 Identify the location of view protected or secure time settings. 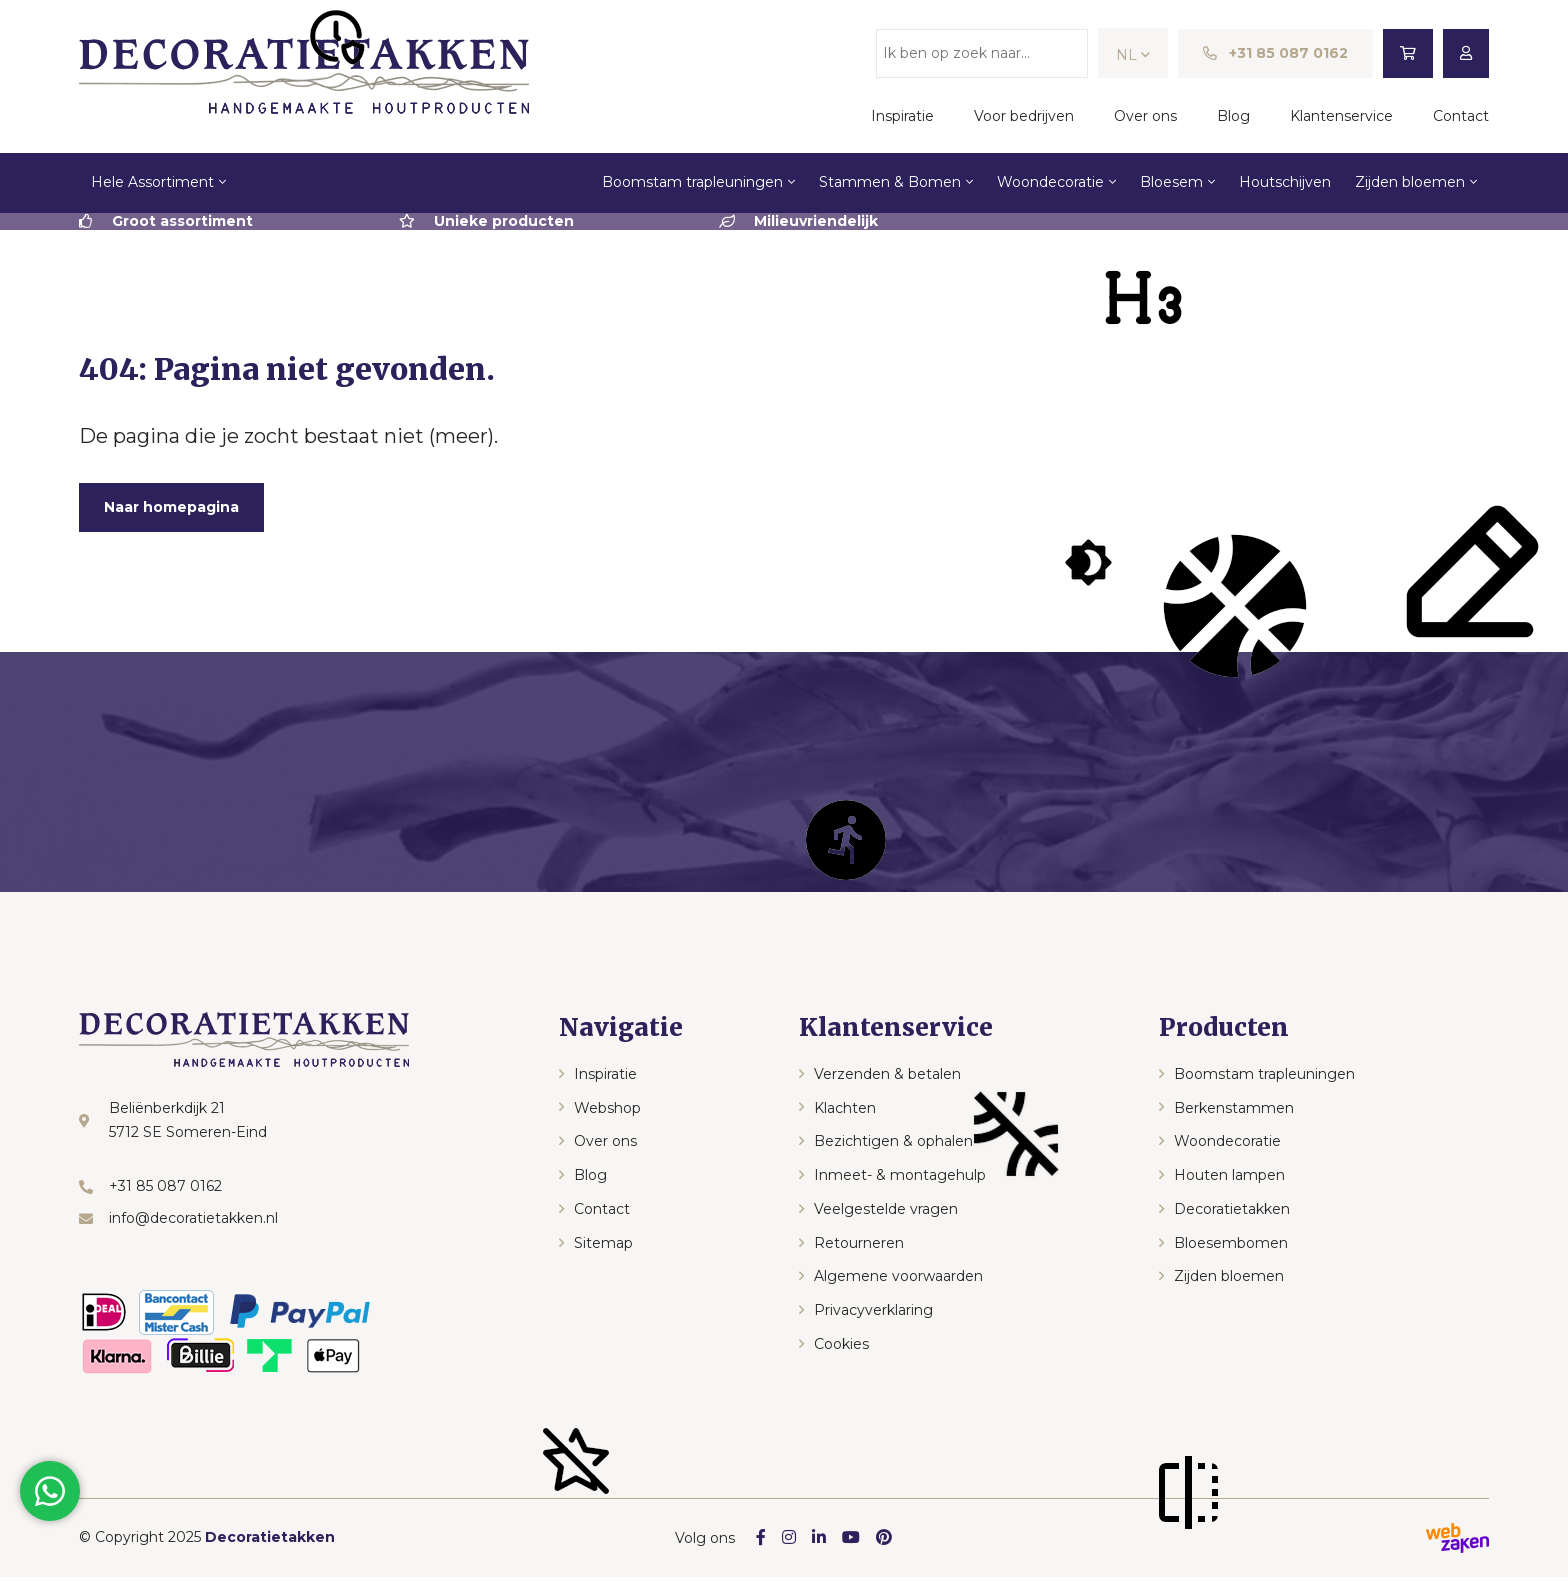
(336, 36).